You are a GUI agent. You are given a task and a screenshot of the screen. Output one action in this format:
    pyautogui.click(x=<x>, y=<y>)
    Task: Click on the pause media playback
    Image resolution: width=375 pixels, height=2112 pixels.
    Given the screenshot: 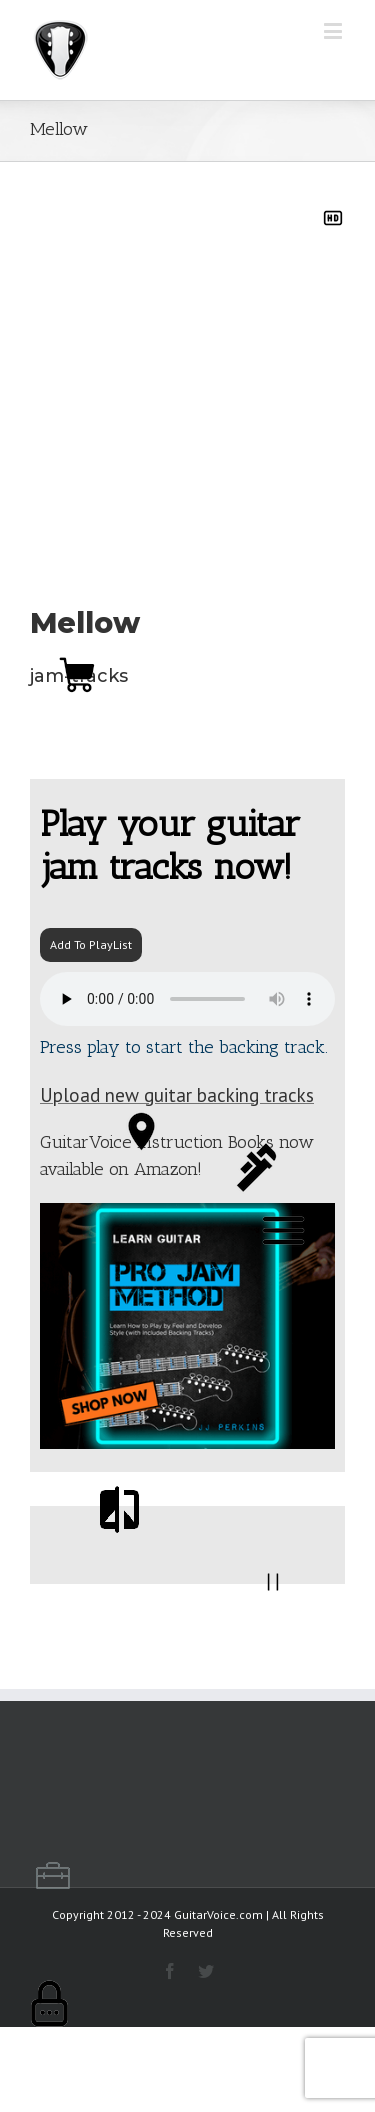 What is the action you would take?
    pyautogui.click(x=273, y=1582)
    